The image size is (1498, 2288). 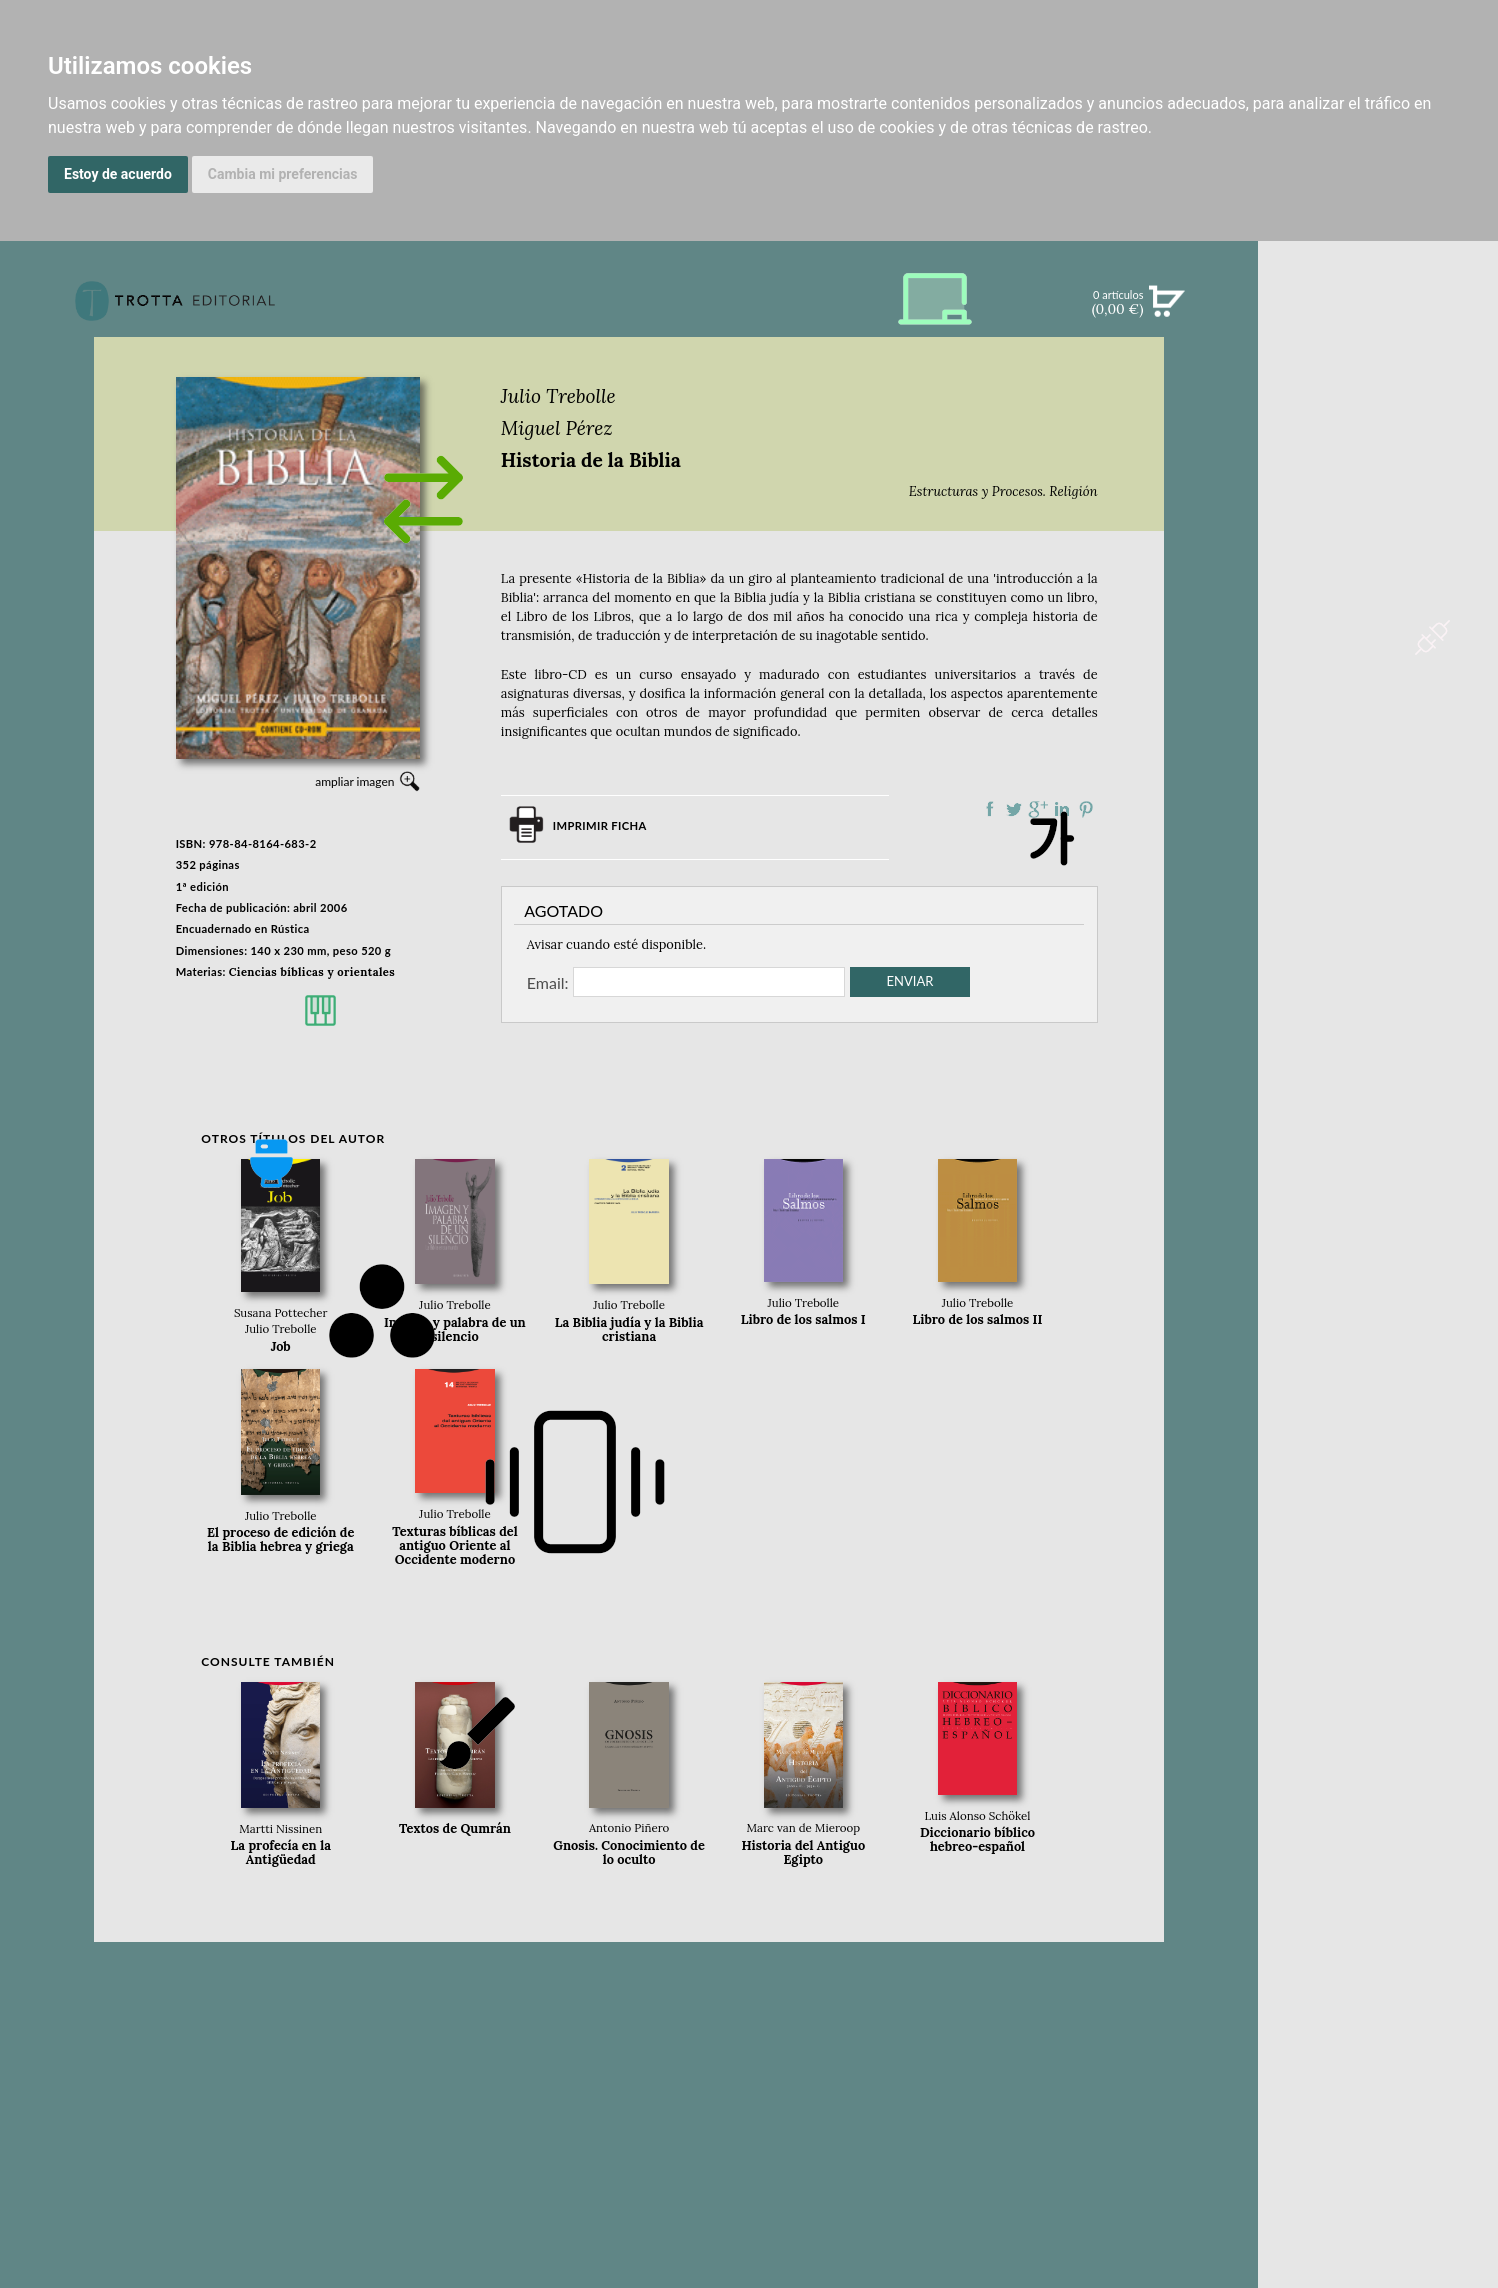 What do you see at coordinates (479, 1733) in the screenshot?
I see `access drawing or painting tools` at bounding box center [479, 1733].